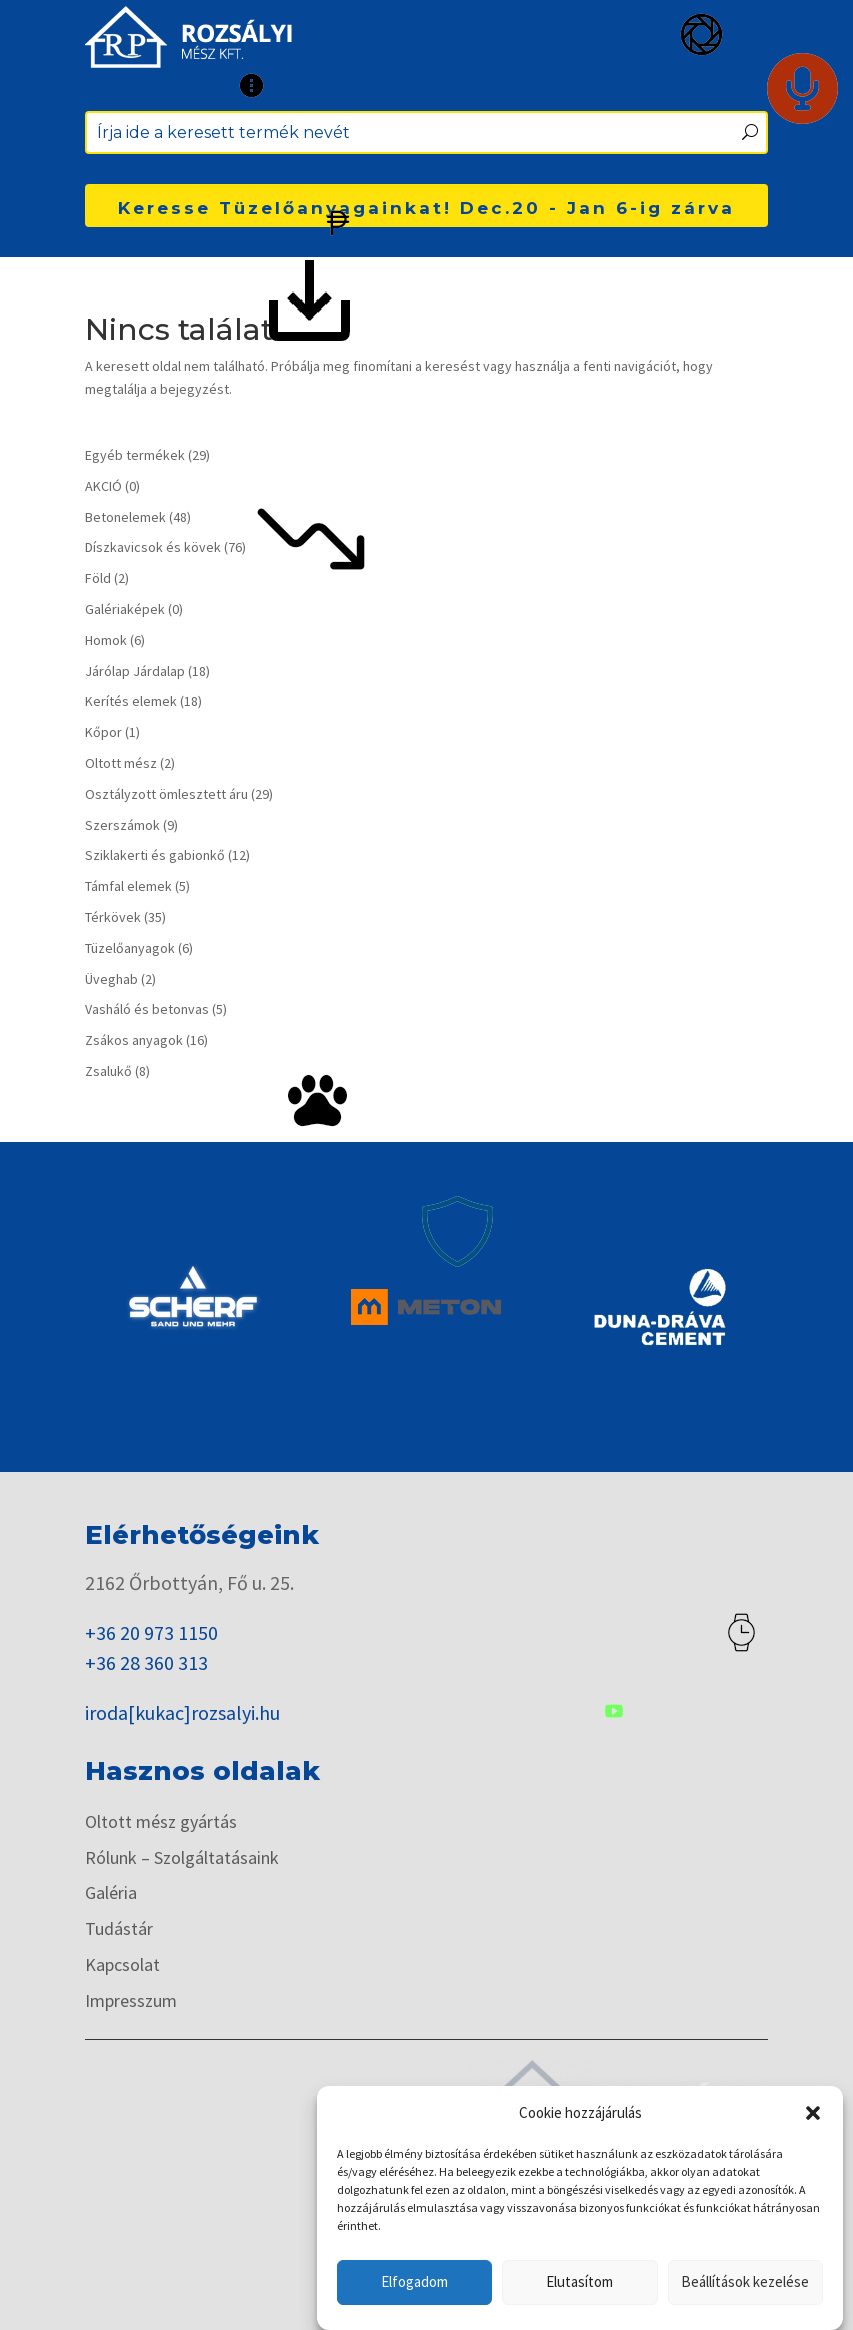 This screenshot has height=2330, width=853. What do you see at coordinates (309, 300) in the screenshot?
I see `download file to device` at bounding box center [309, 300].